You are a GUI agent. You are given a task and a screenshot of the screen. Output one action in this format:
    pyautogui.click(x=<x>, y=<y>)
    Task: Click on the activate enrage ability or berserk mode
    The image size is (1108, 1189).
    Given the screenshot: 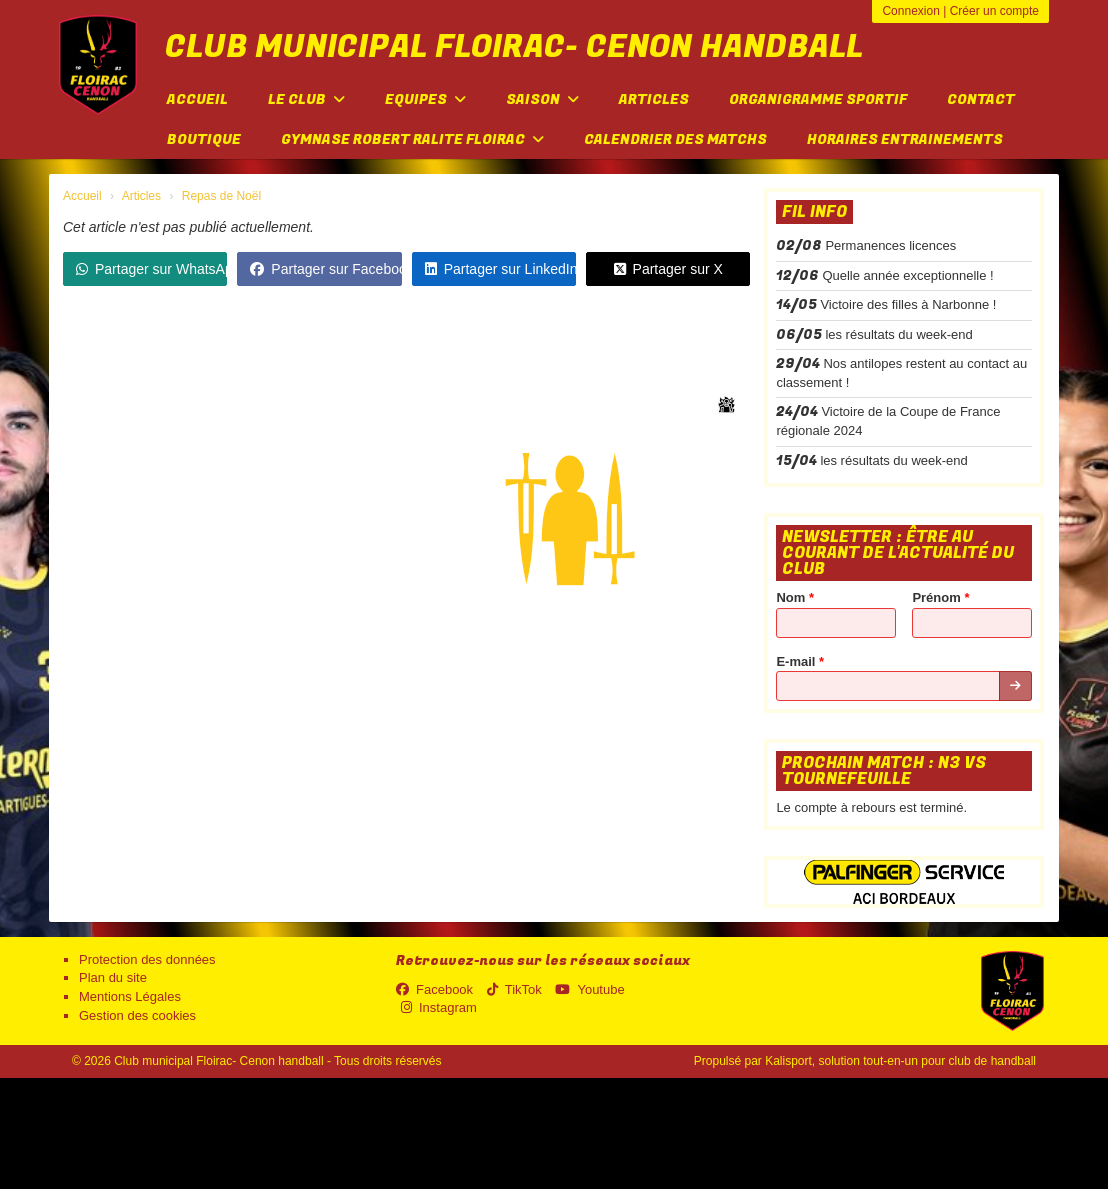 What is the action you would take?
    pyautogui.click(x=726, y=404)
    